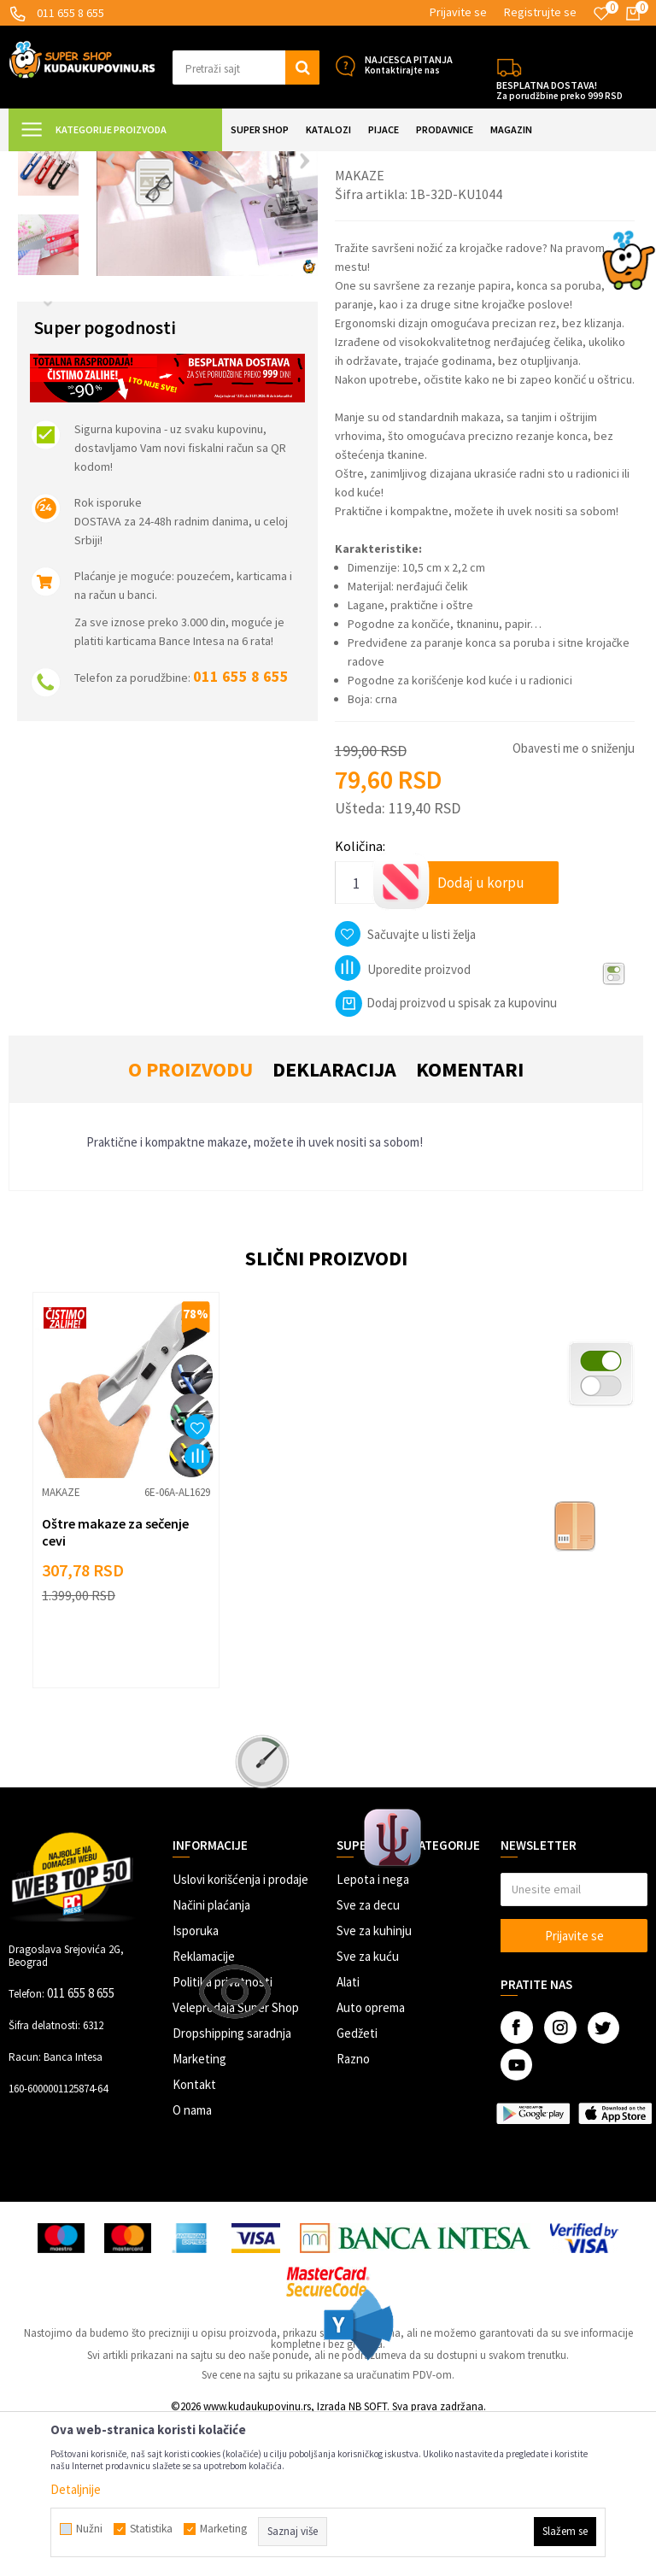 The width and height of the screenshot is (656, 2576). Describe the element at coordinates (392, 1837) in the screenshot. I see `open hydrus network media management application` at that location.